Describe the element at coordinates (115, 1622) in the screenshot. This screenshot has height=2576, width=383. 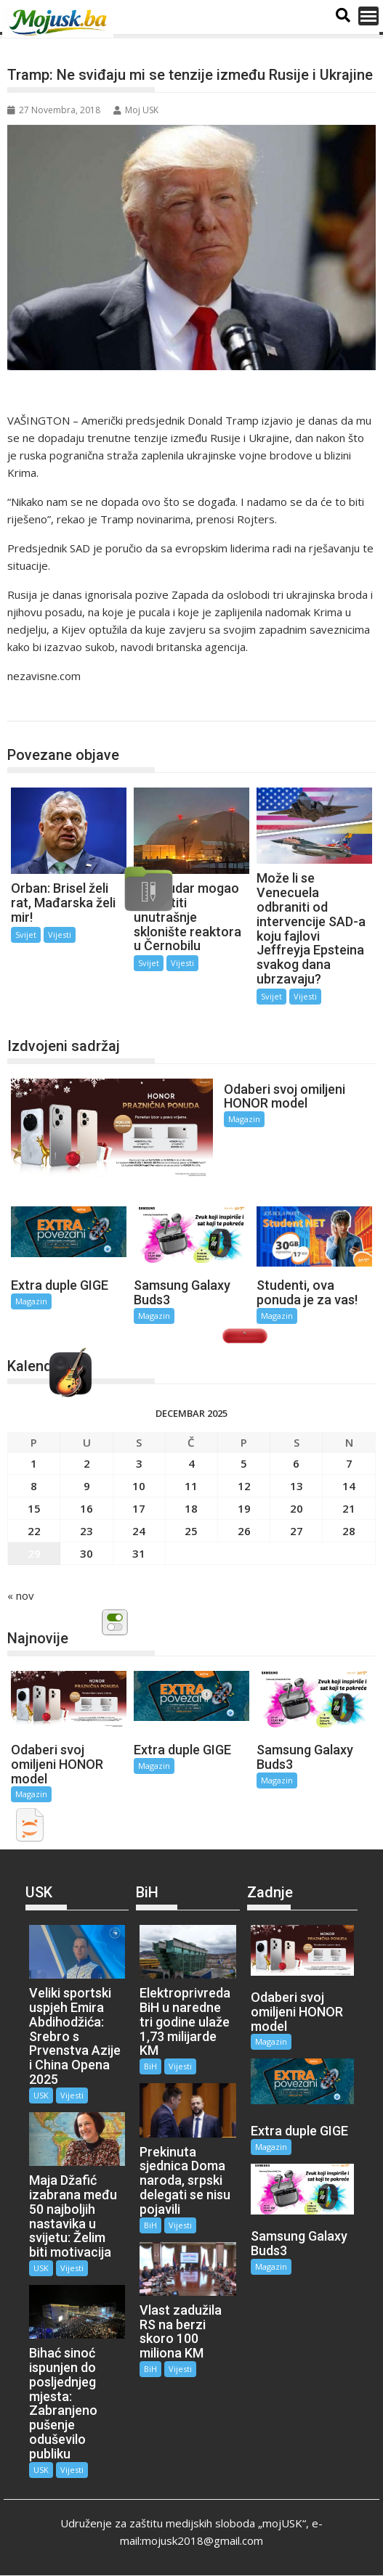
I see `open unity tweak tool settings` at that location.